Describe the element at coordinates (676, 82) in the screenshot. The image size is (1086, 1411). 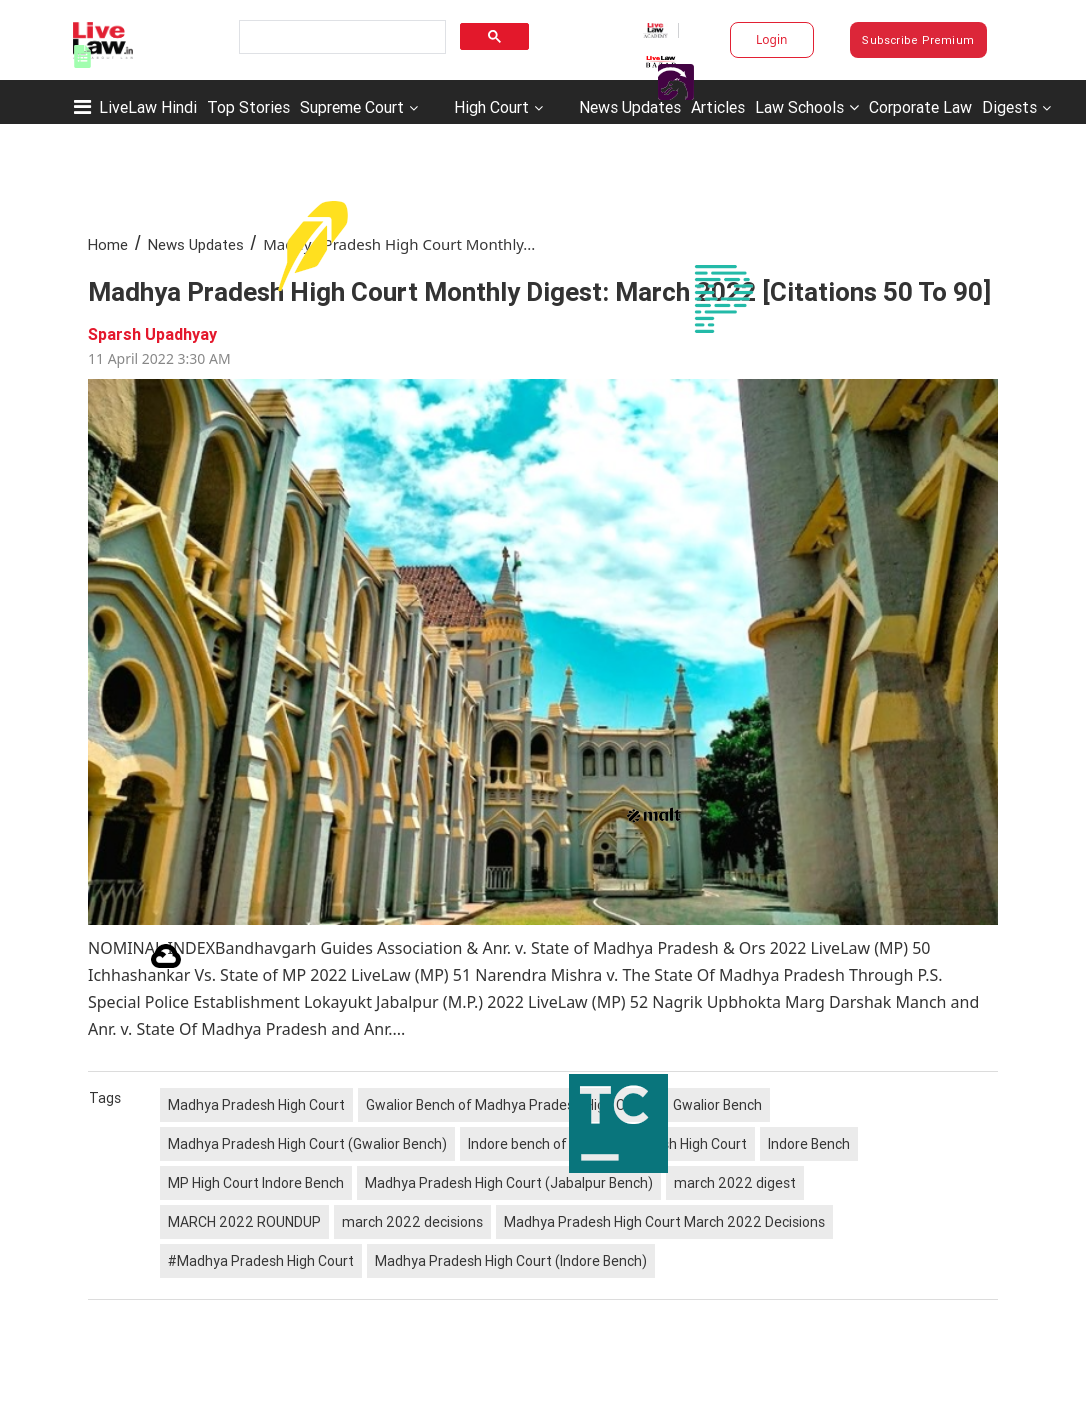
I see `open LightBurn laser cutting software` at that location.